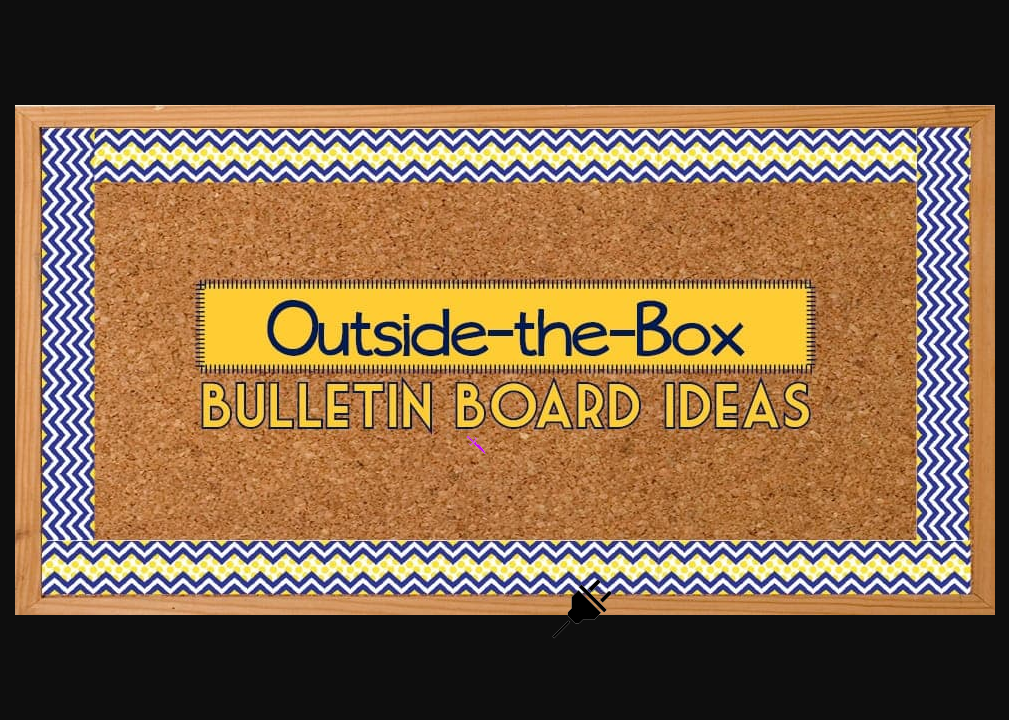 This screenshot has width=1009, height=720. Describe the element at coordinates (476, 445) in the screenshot. I see `select a ritual or sacrifice action in a game` at that location.